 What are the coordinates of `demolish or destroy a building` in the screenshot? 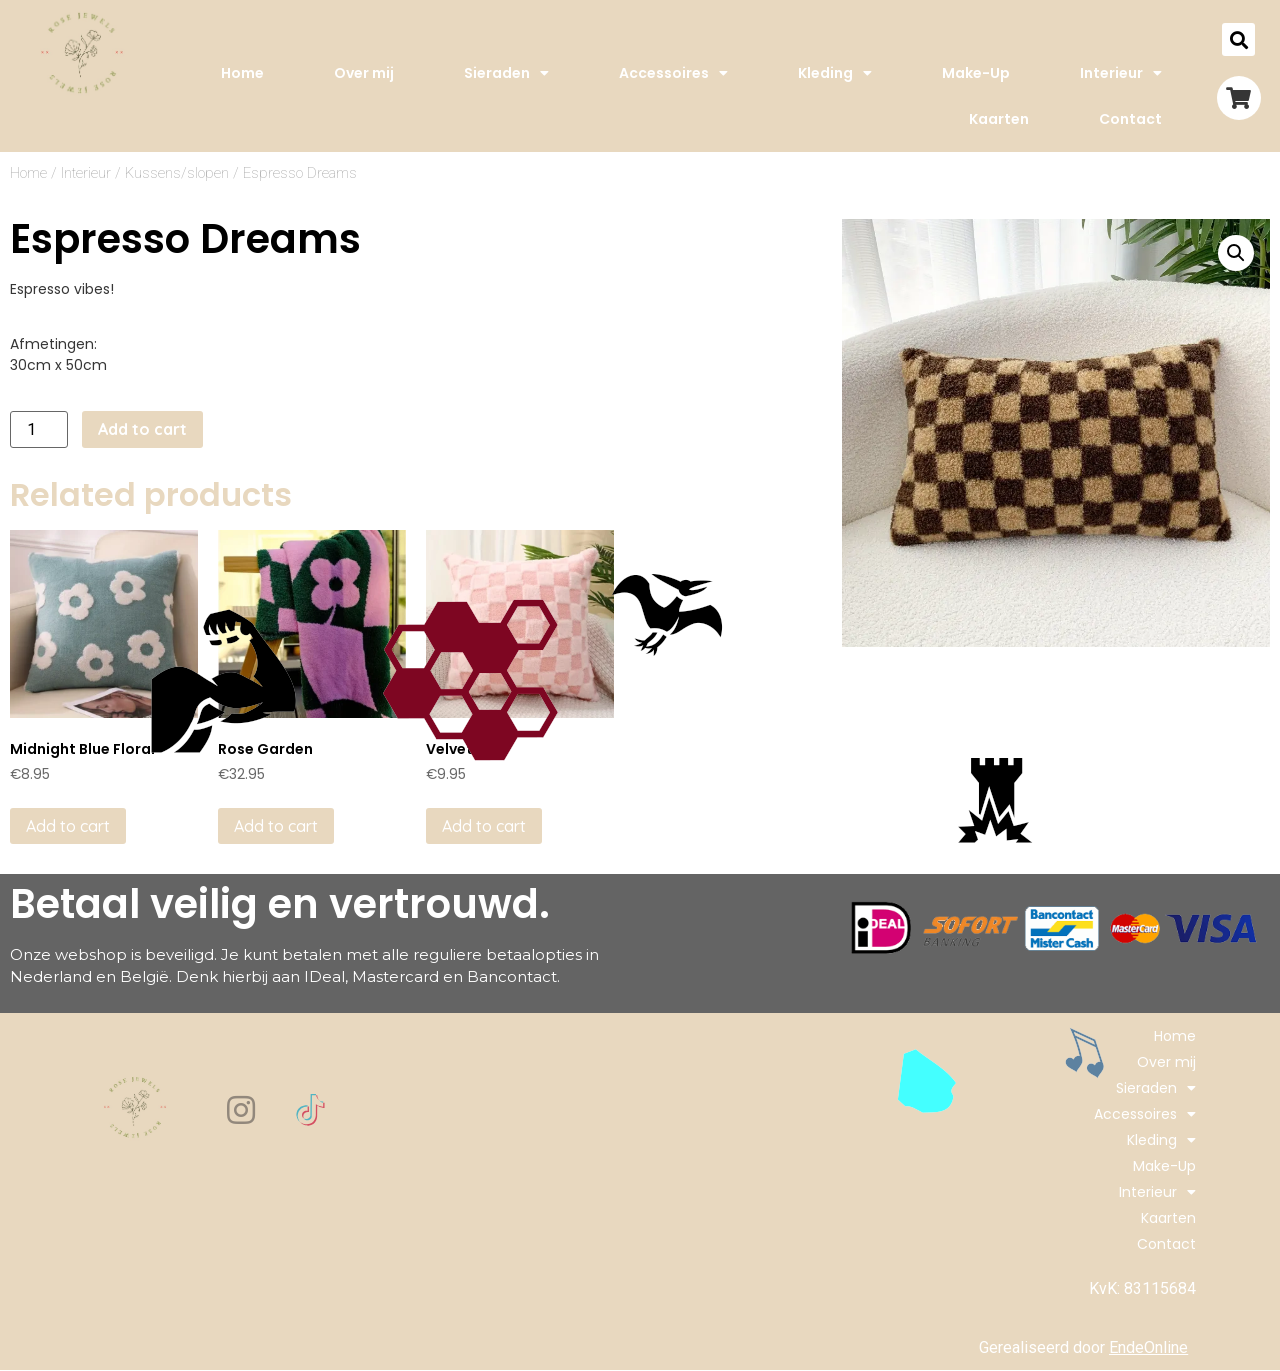 It's located at (995, 800).